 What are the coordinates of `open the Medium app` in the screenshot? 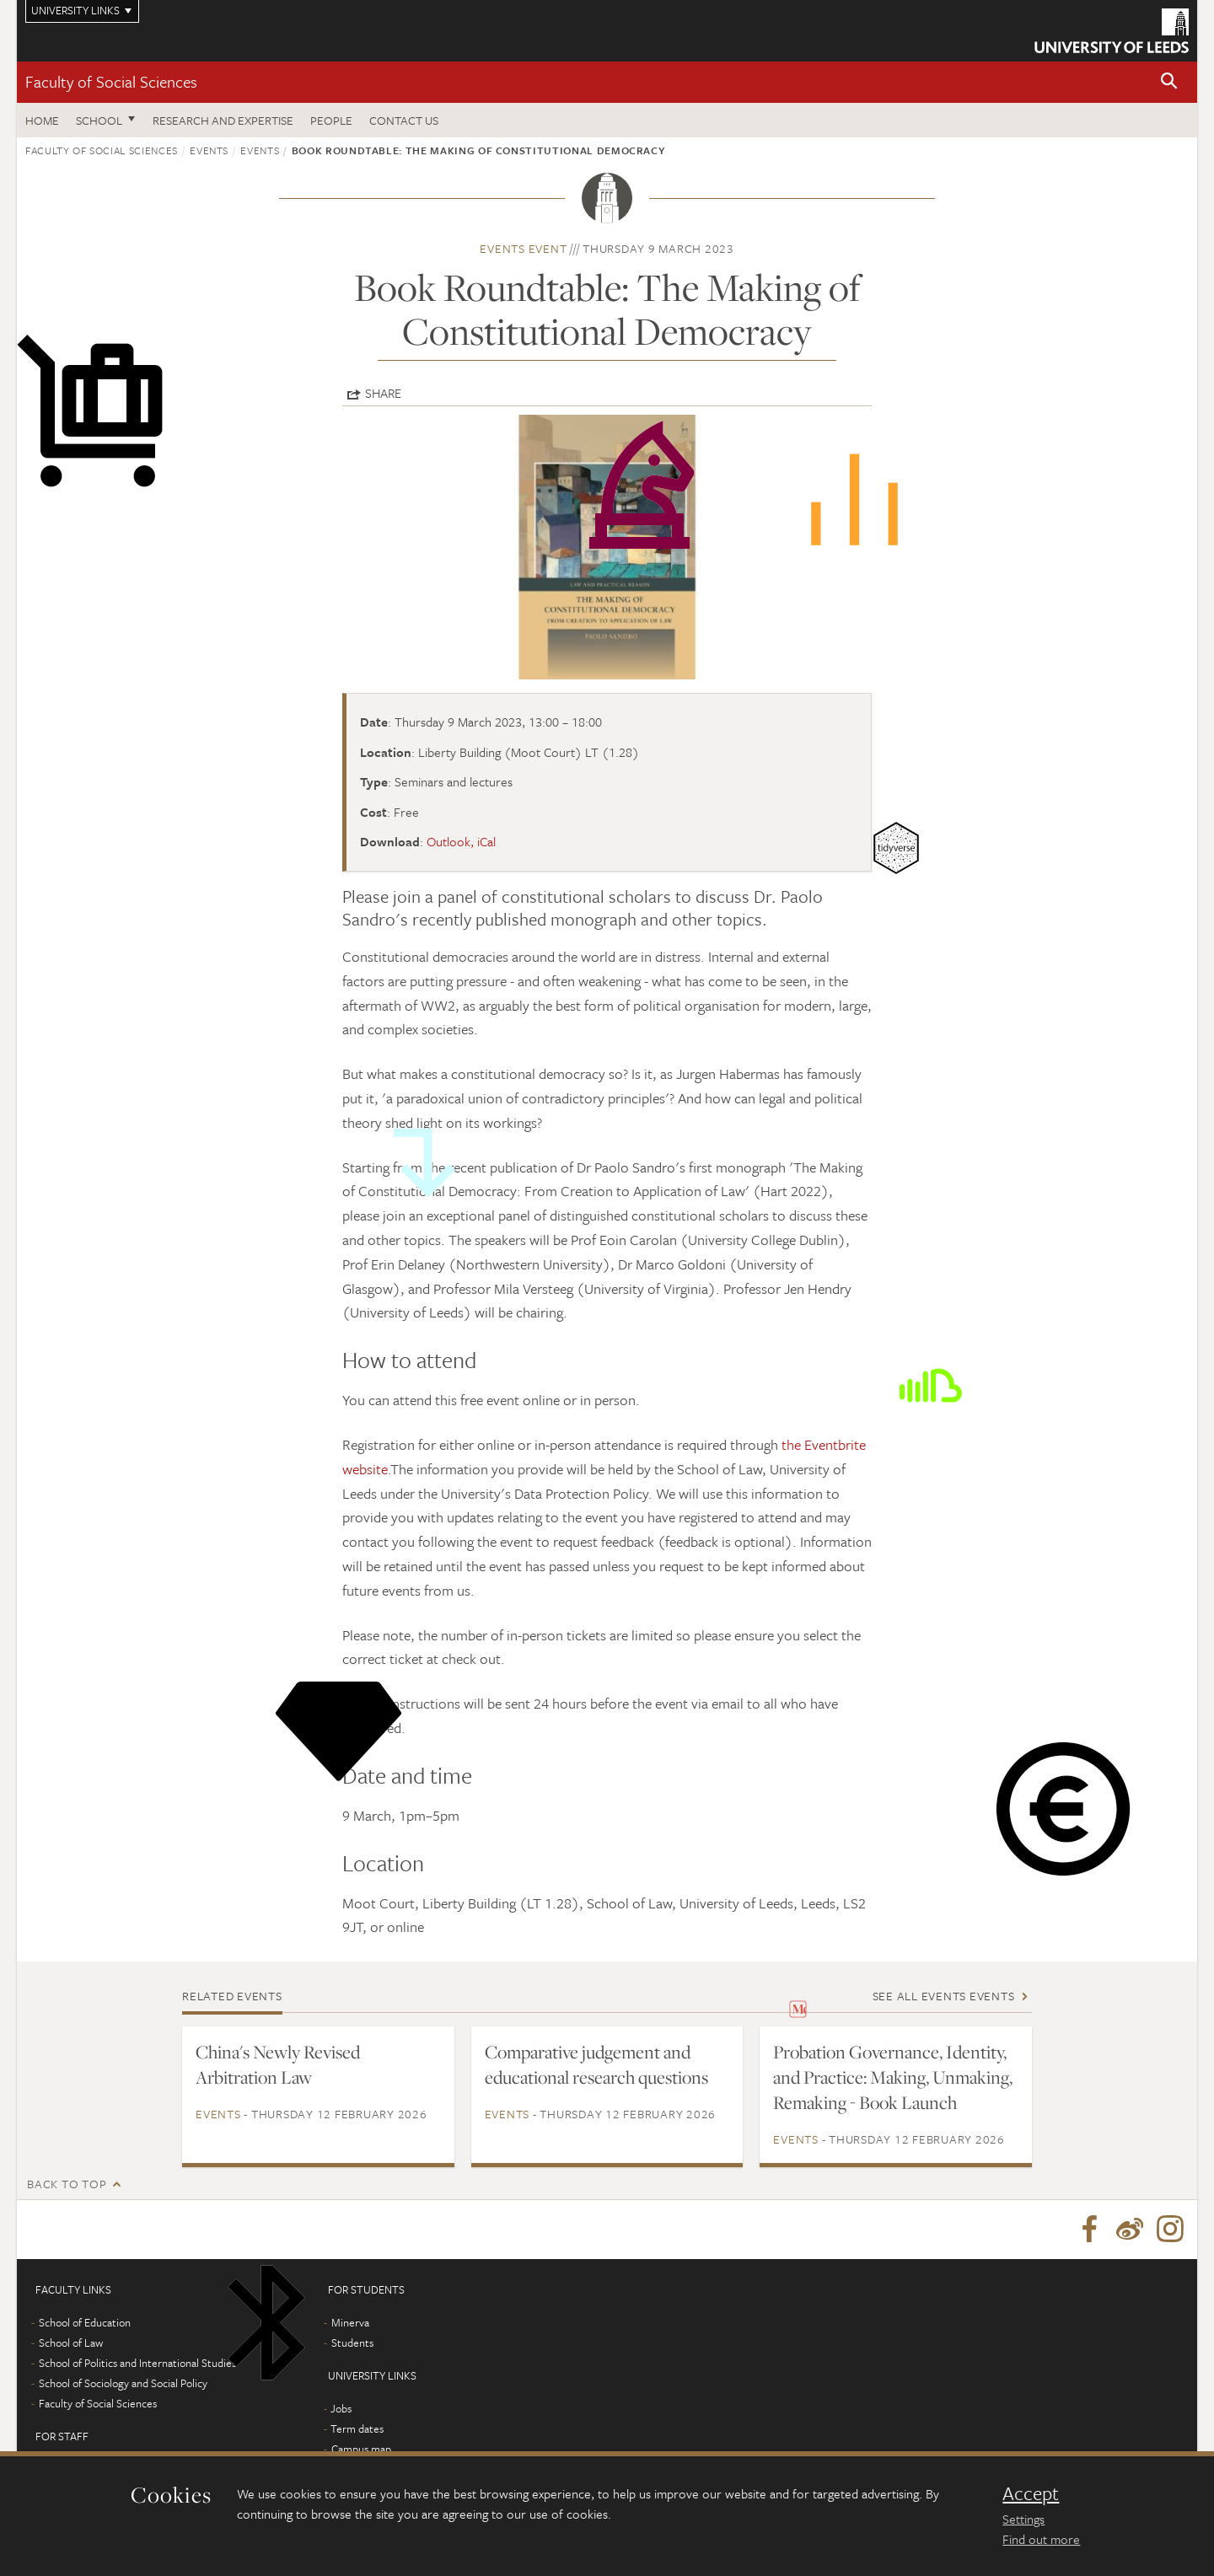 It's located at (798, 2009).